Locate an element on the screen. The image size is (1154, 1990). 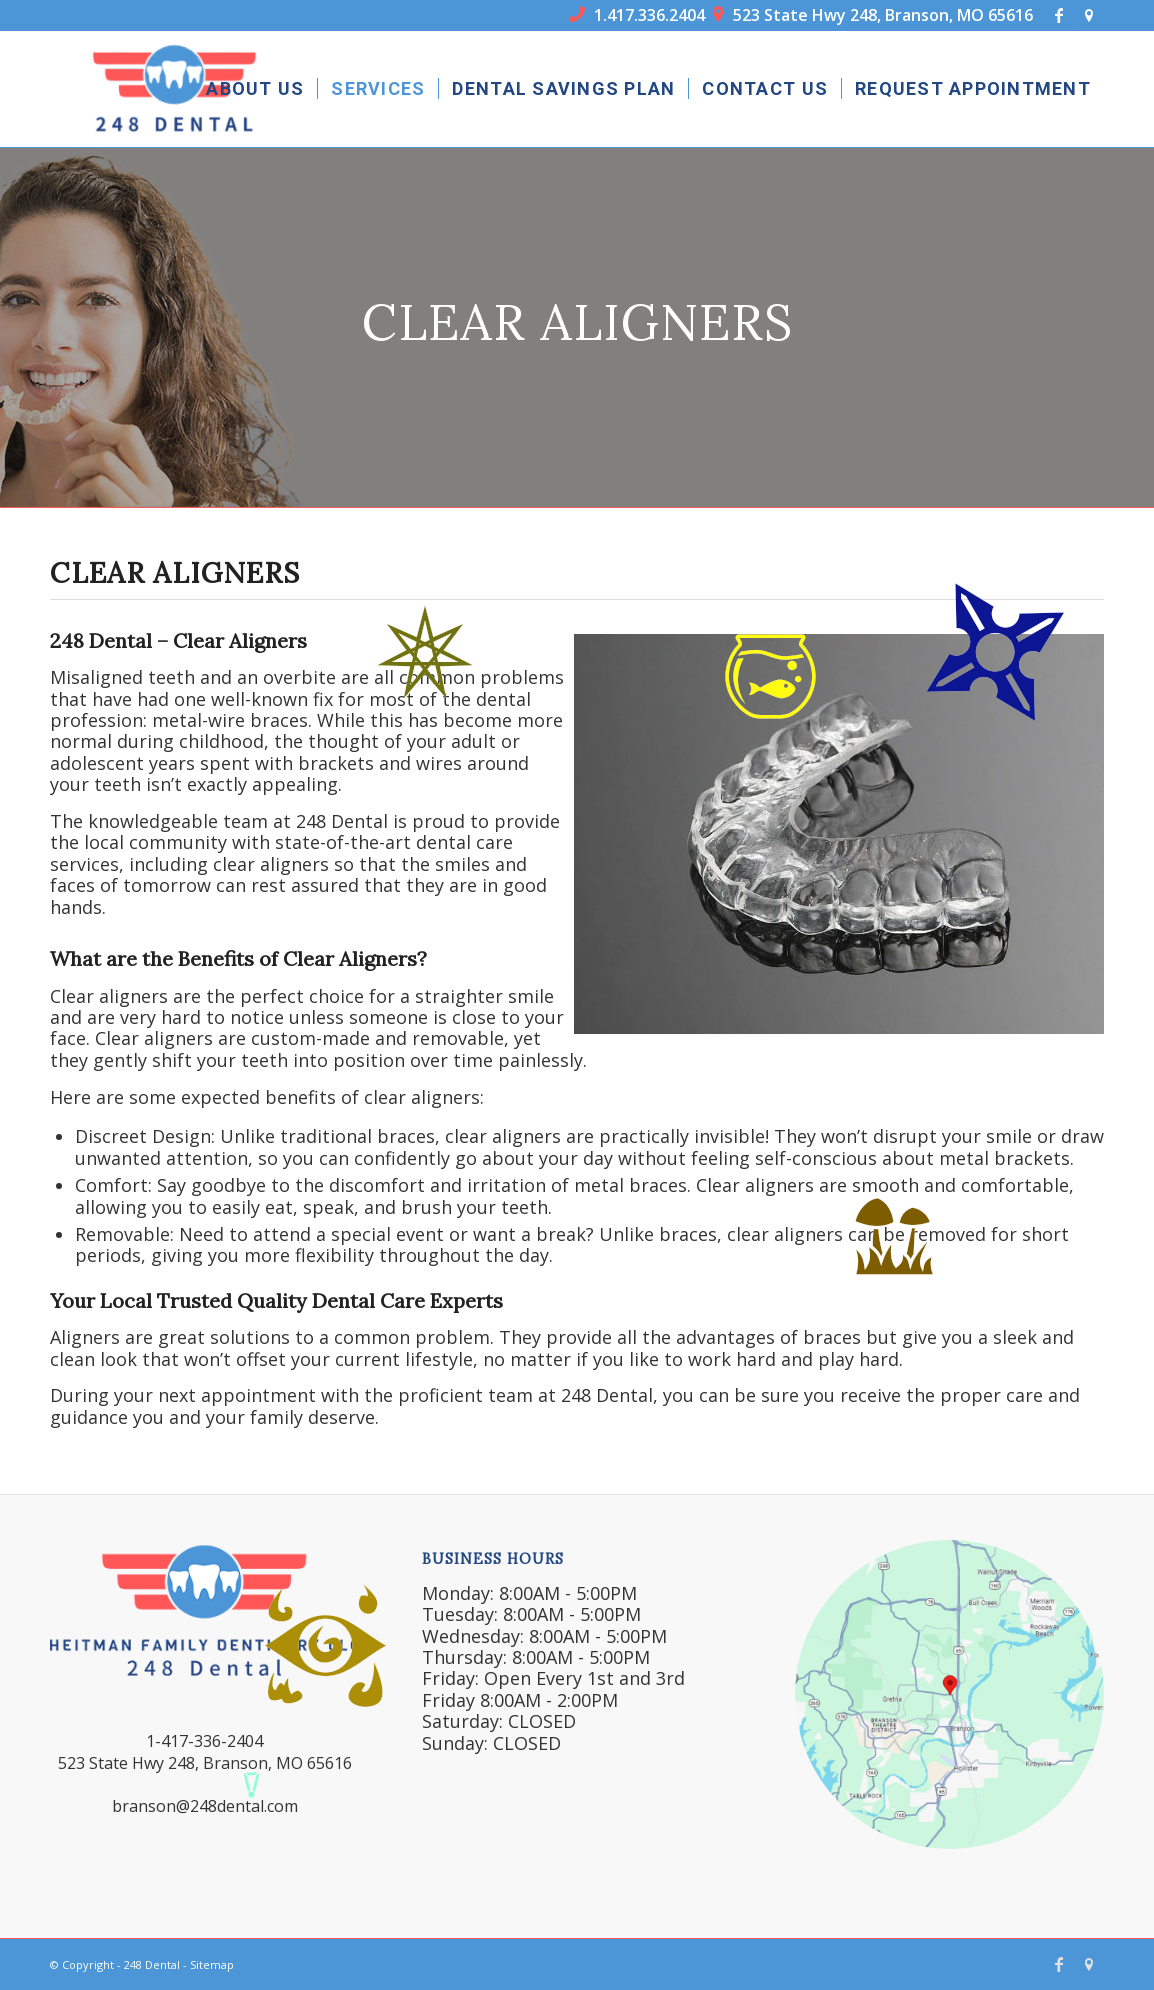
forage for mushrooms in the wild is located at coordinates (893, 1233).